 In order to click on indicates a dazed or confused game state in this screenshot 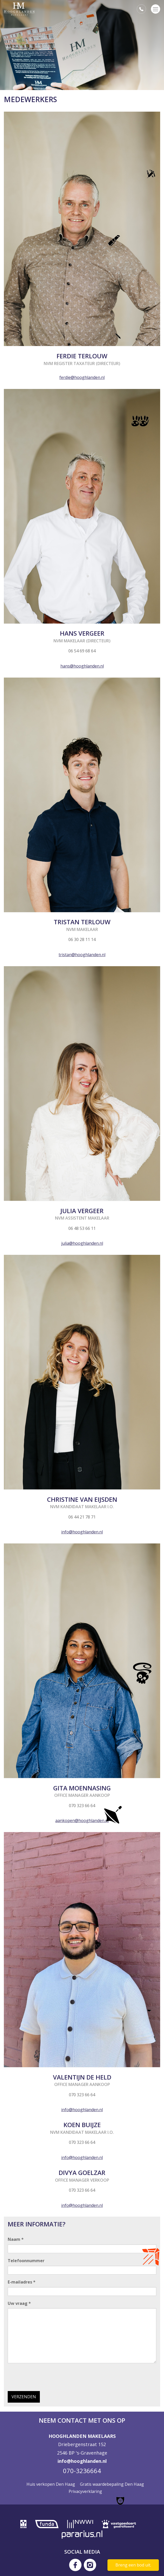, I will do `click(143, 1673)`.